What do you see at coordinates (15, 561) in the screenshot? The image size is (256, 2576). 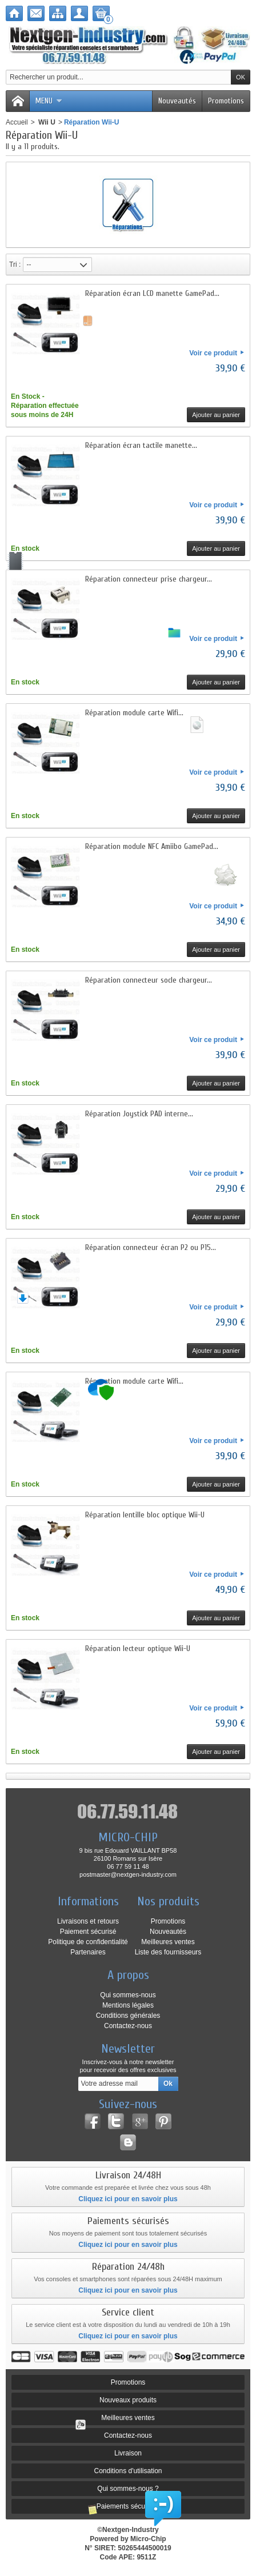 I see `view system hardware information` at bounding box center [15, 561].